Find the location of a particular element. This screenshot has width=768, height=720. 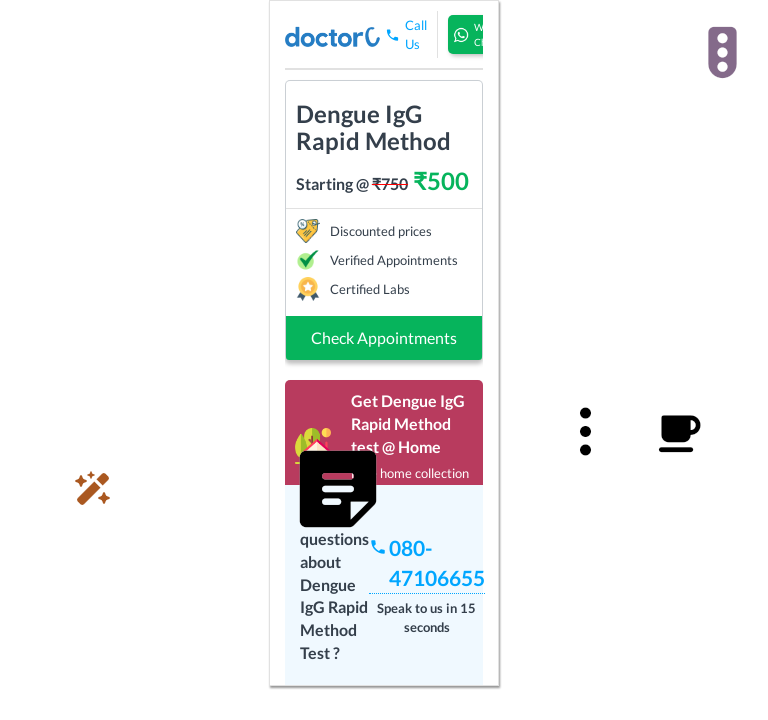

find nearby coffee shops or cafés is located at coordinates (678, 432).